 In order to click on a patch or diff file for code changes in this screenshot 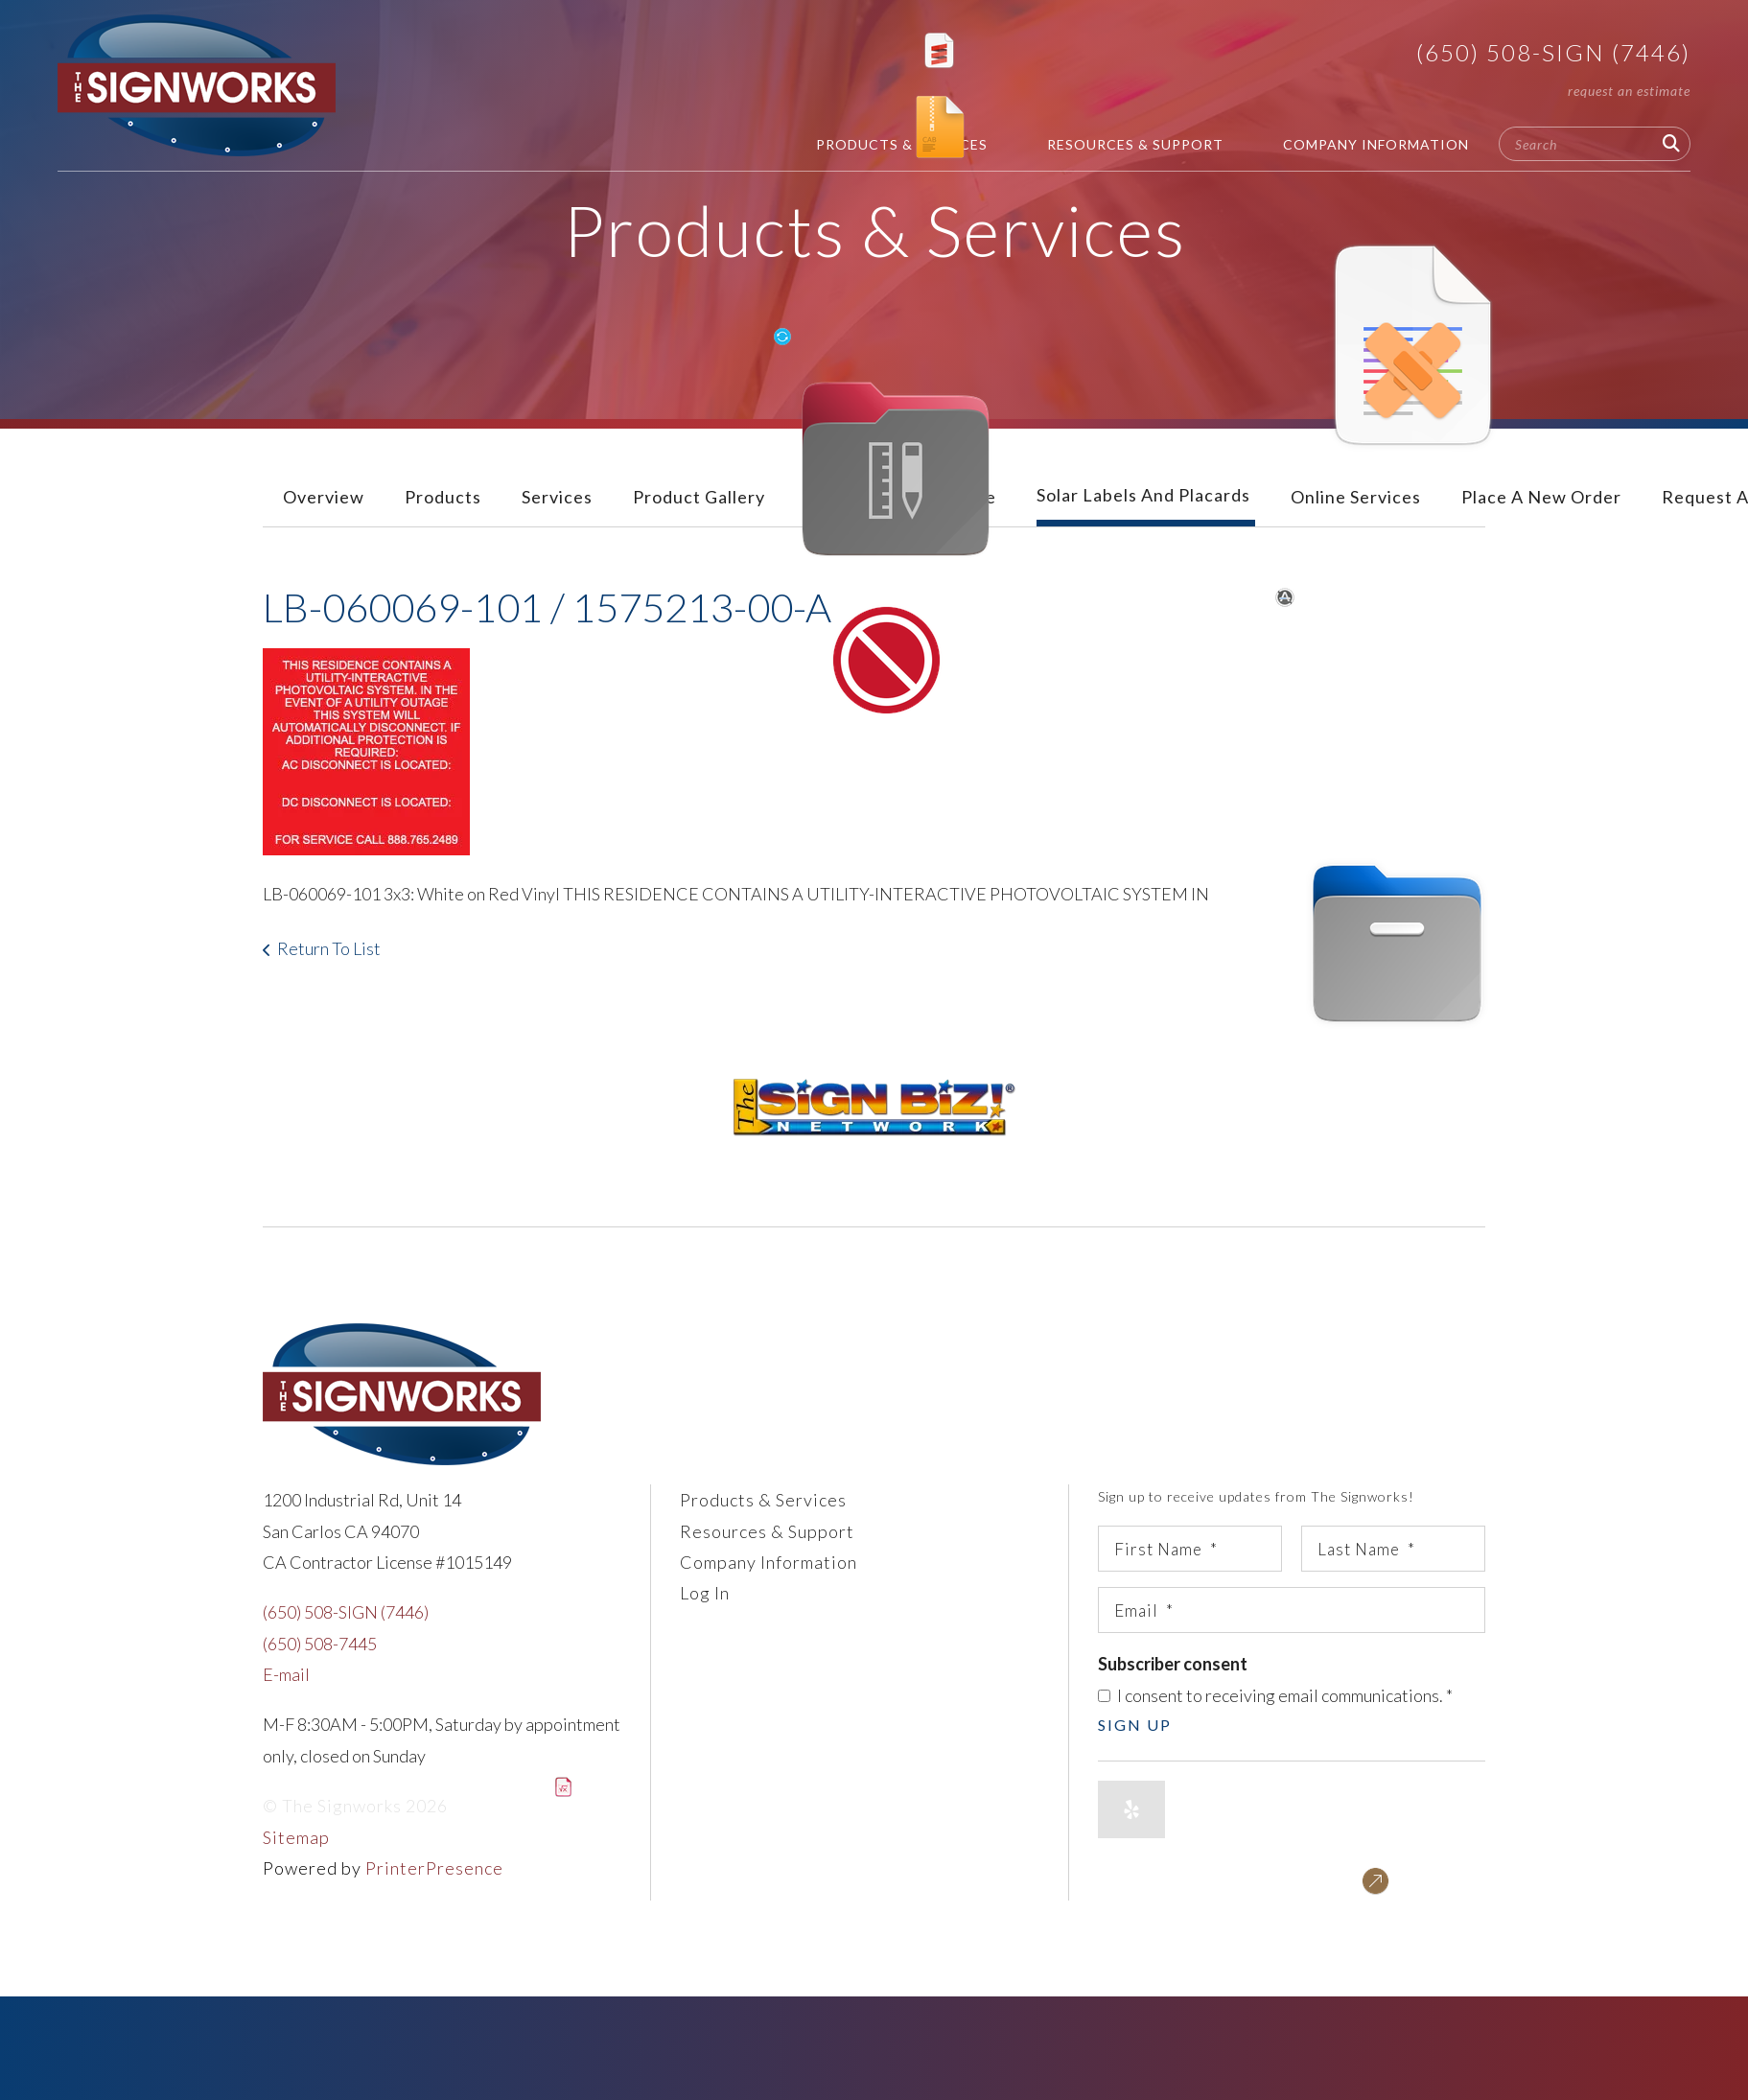, I will do `click(1412, 344)`.